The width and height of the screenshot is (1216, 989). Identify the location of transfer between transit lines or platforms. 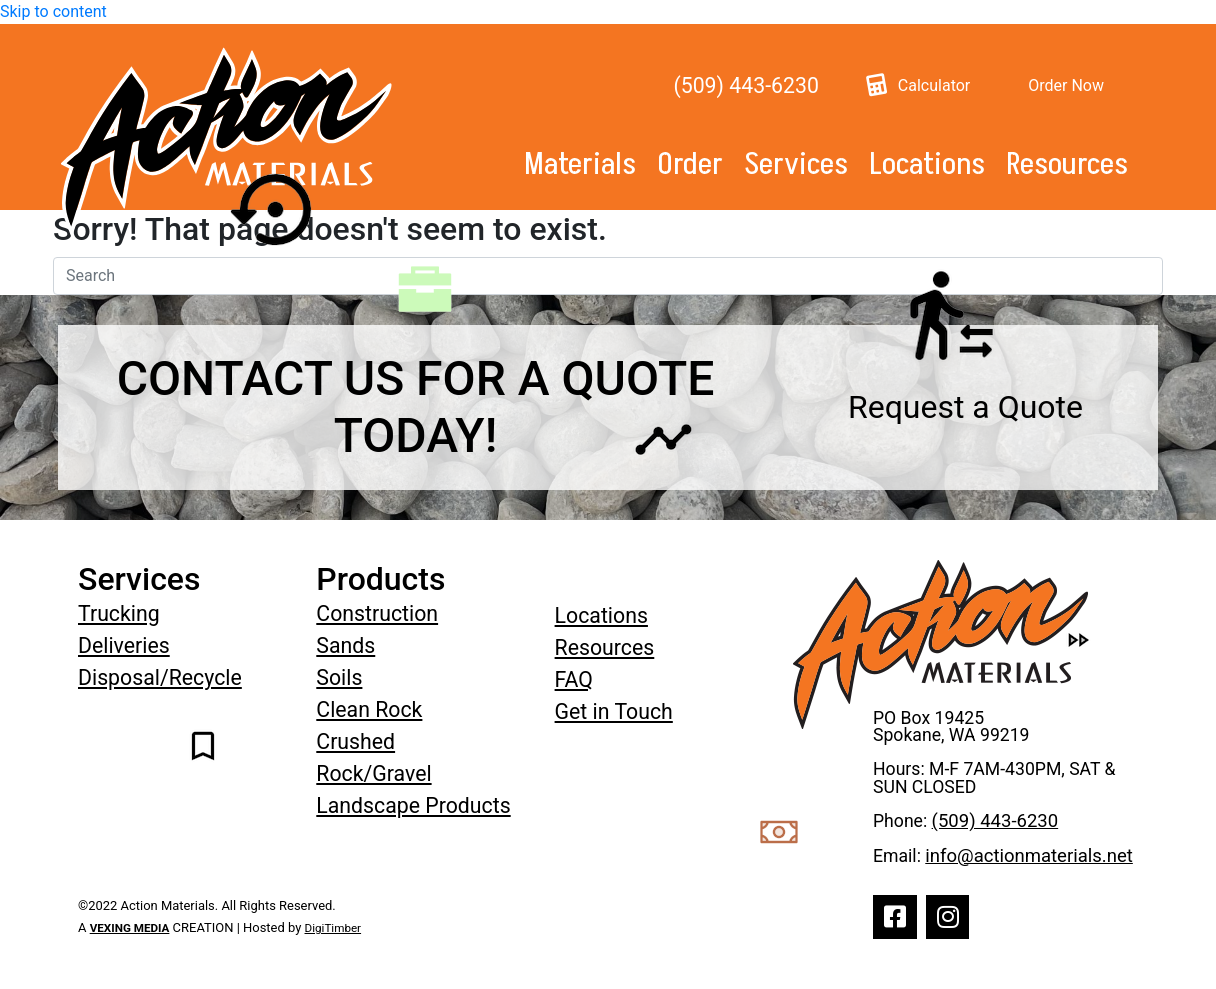
(951, 314).